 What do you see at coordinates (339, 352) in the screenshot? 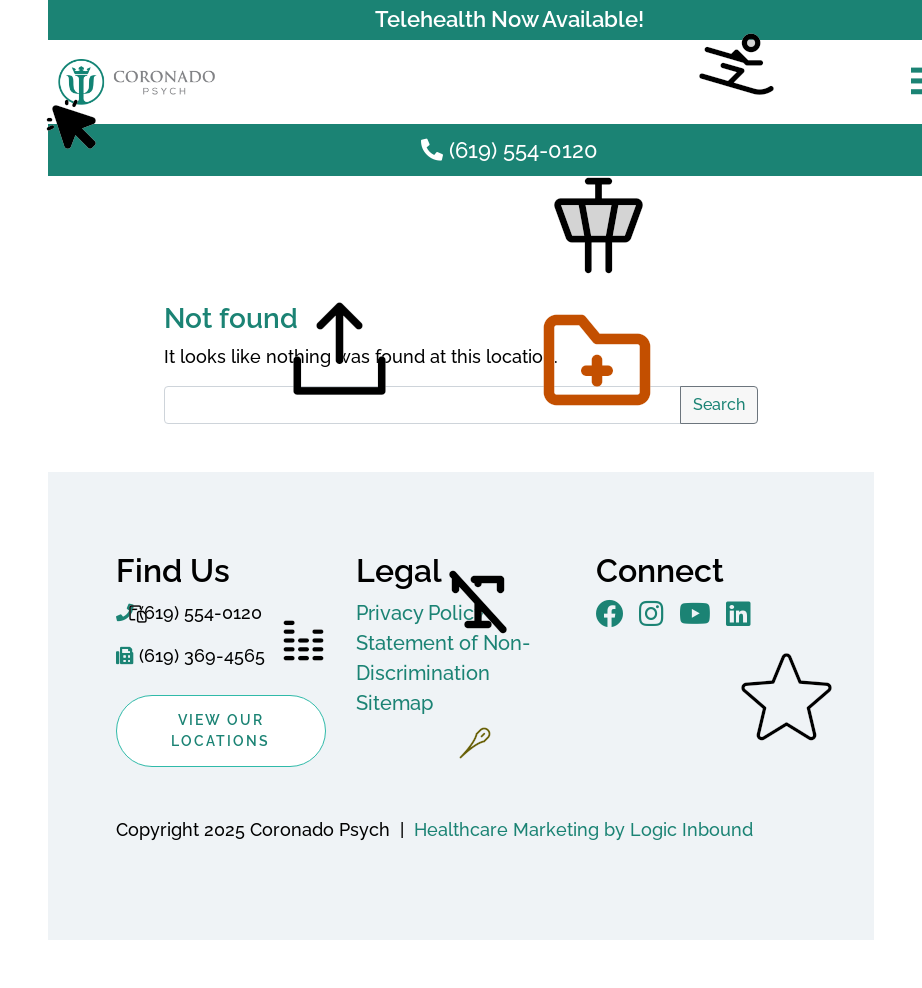
I see `upload a file or document` at bounding box center [339, 352].